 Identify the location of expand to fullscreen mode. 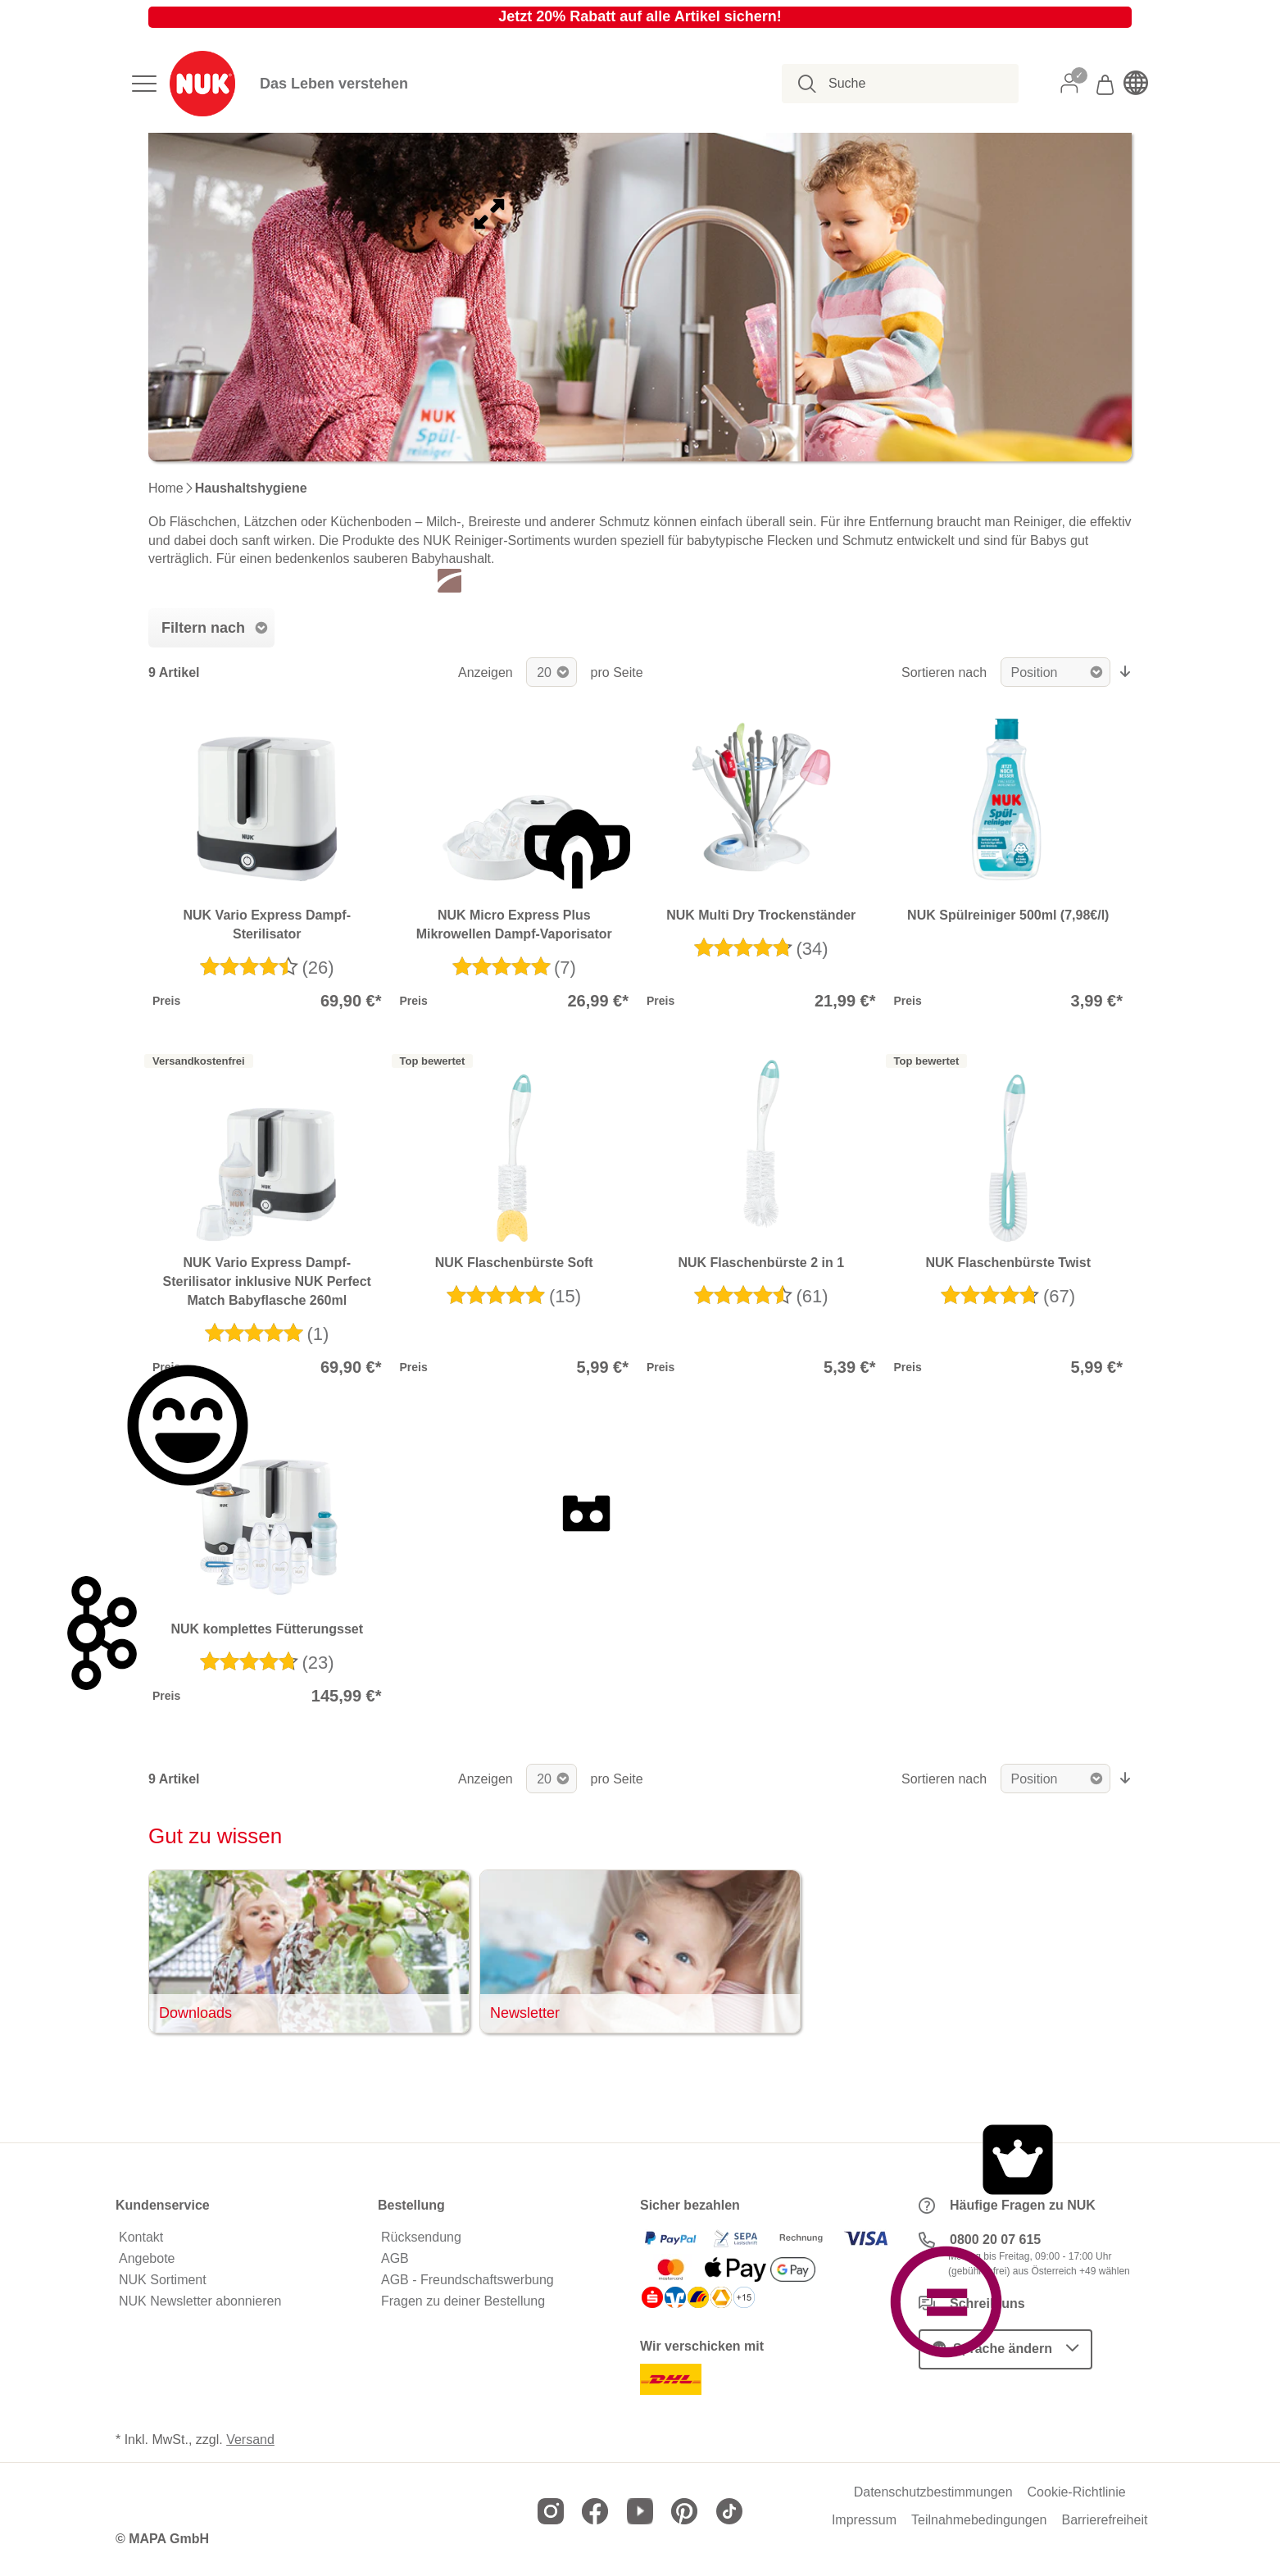
(489, 214).